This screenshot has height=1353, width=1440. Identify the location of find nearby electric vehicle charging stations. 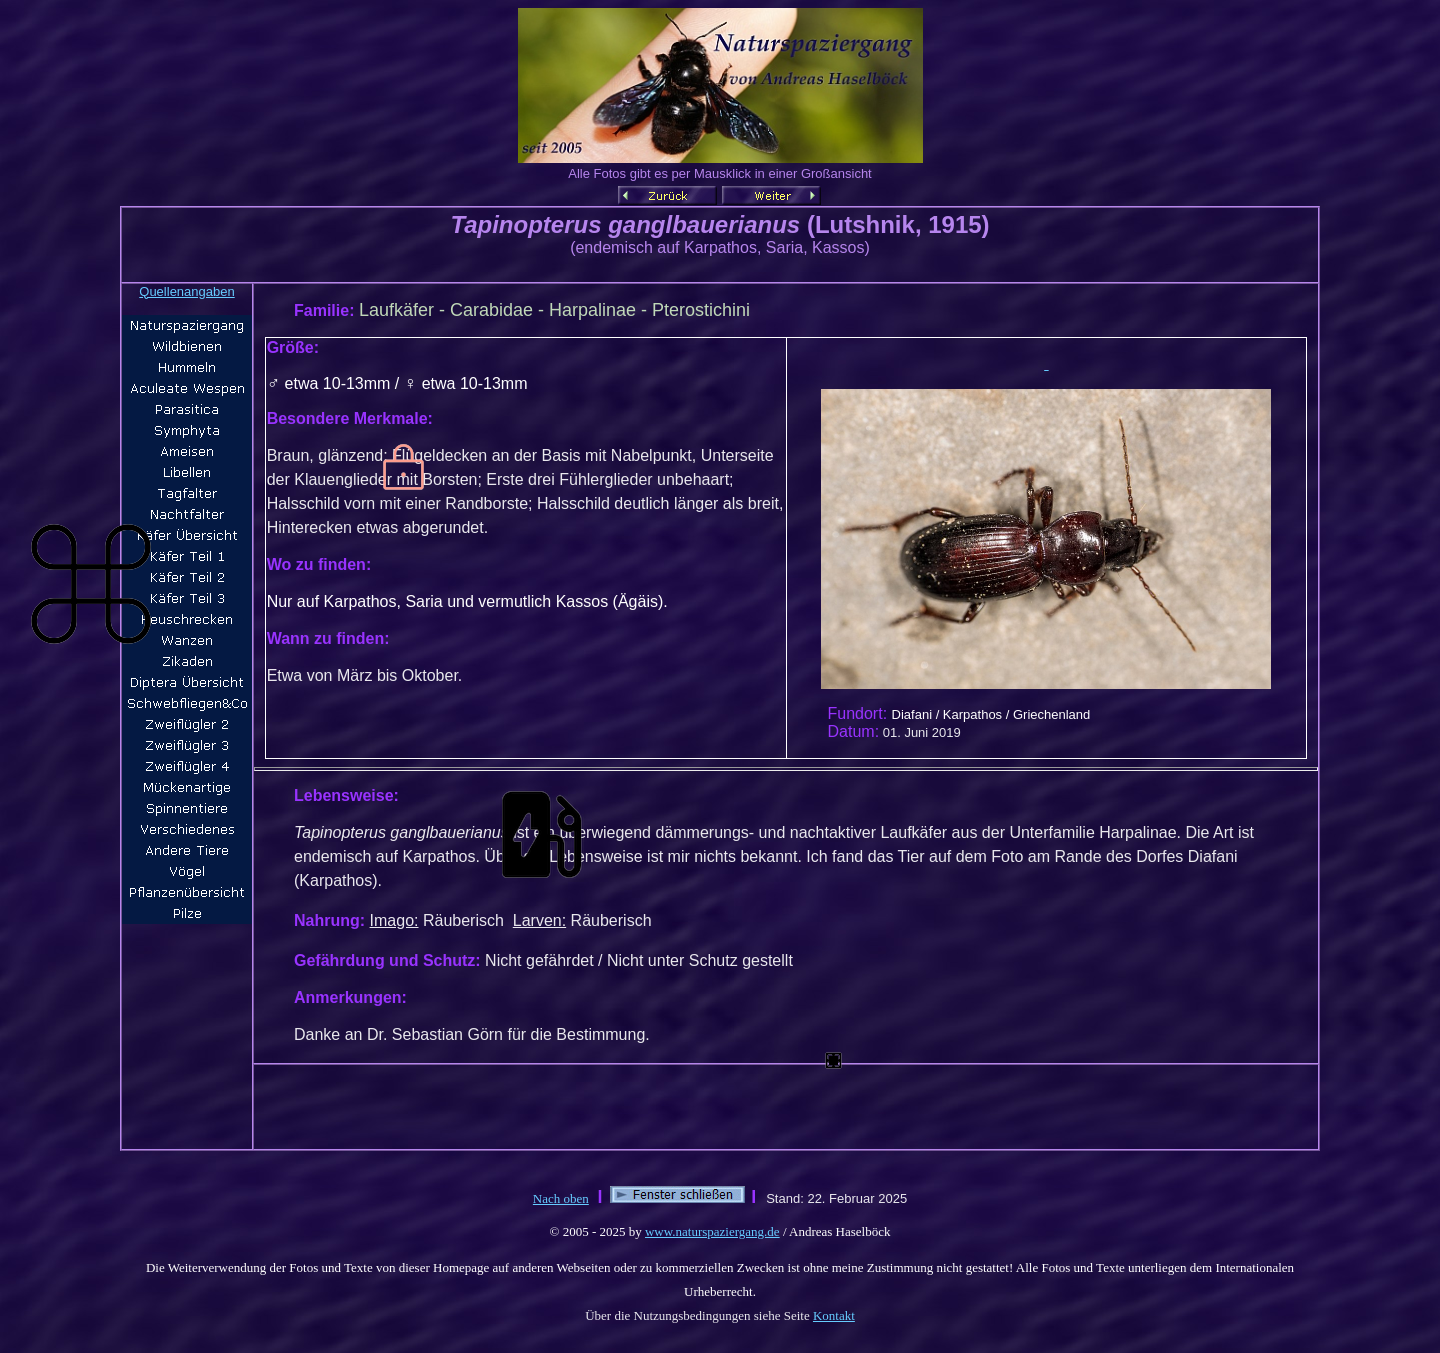
(540, 834).